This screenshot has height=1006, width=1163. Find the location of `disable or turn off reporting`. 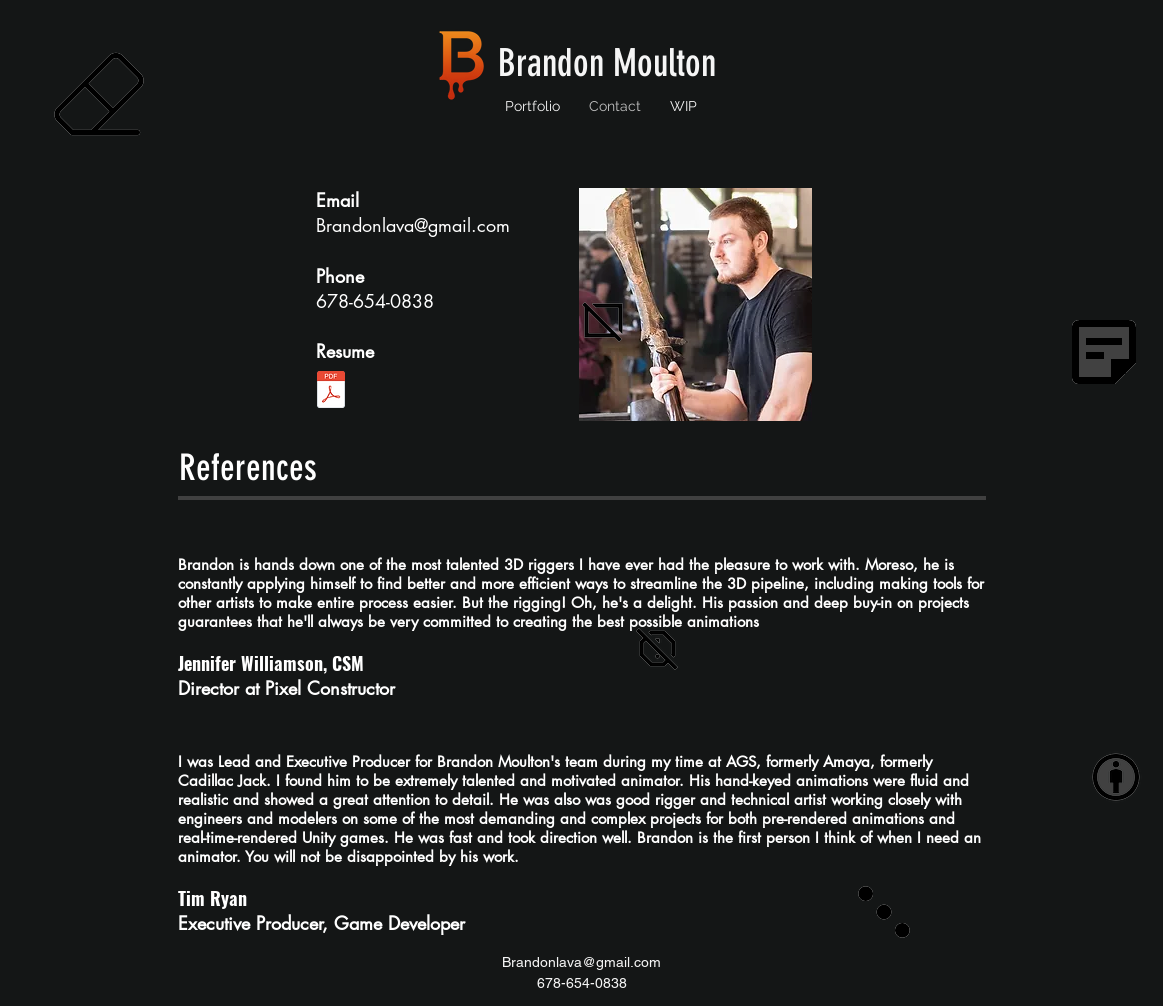

disable or turn off reporting is located at coordinates (657, 648).